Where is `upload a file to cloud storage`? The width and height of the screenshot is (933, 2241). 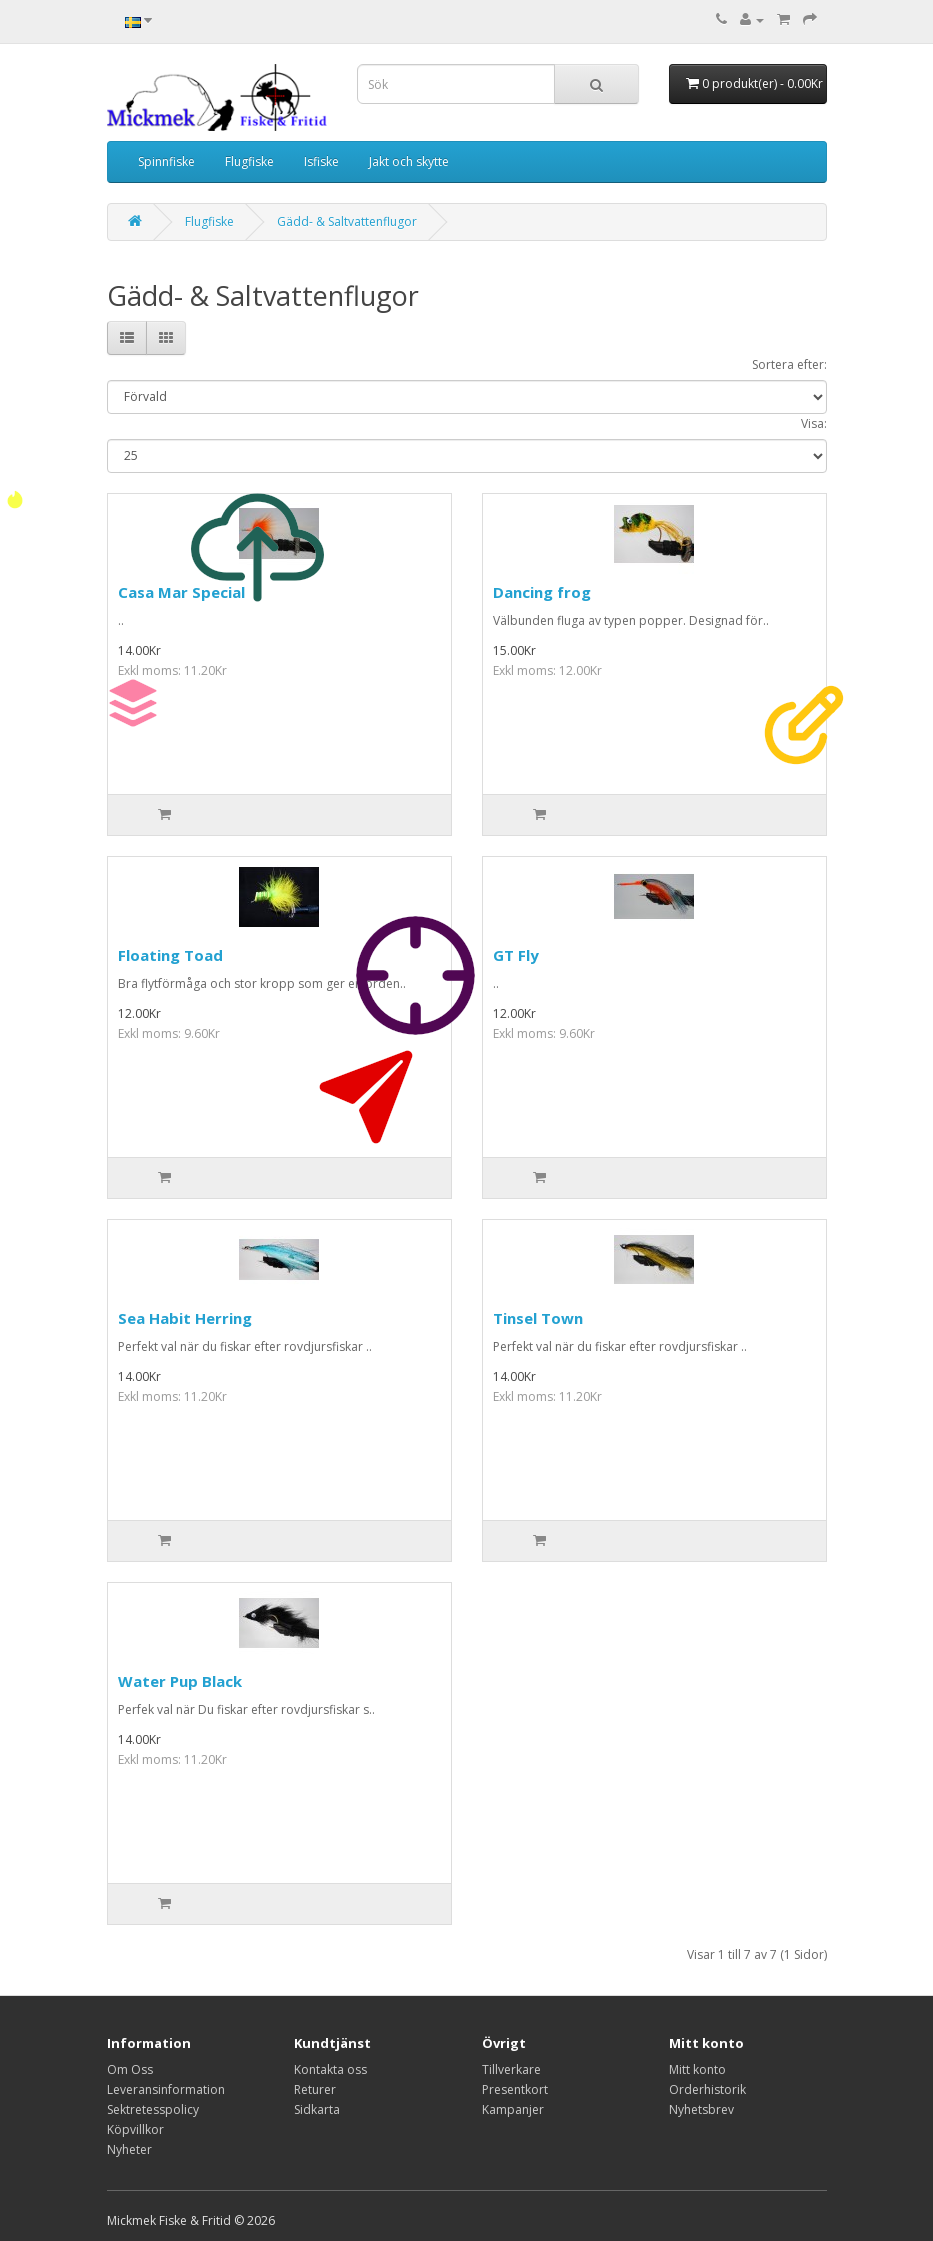
upload a file to cloud storage is located at coordinates (257, 547).